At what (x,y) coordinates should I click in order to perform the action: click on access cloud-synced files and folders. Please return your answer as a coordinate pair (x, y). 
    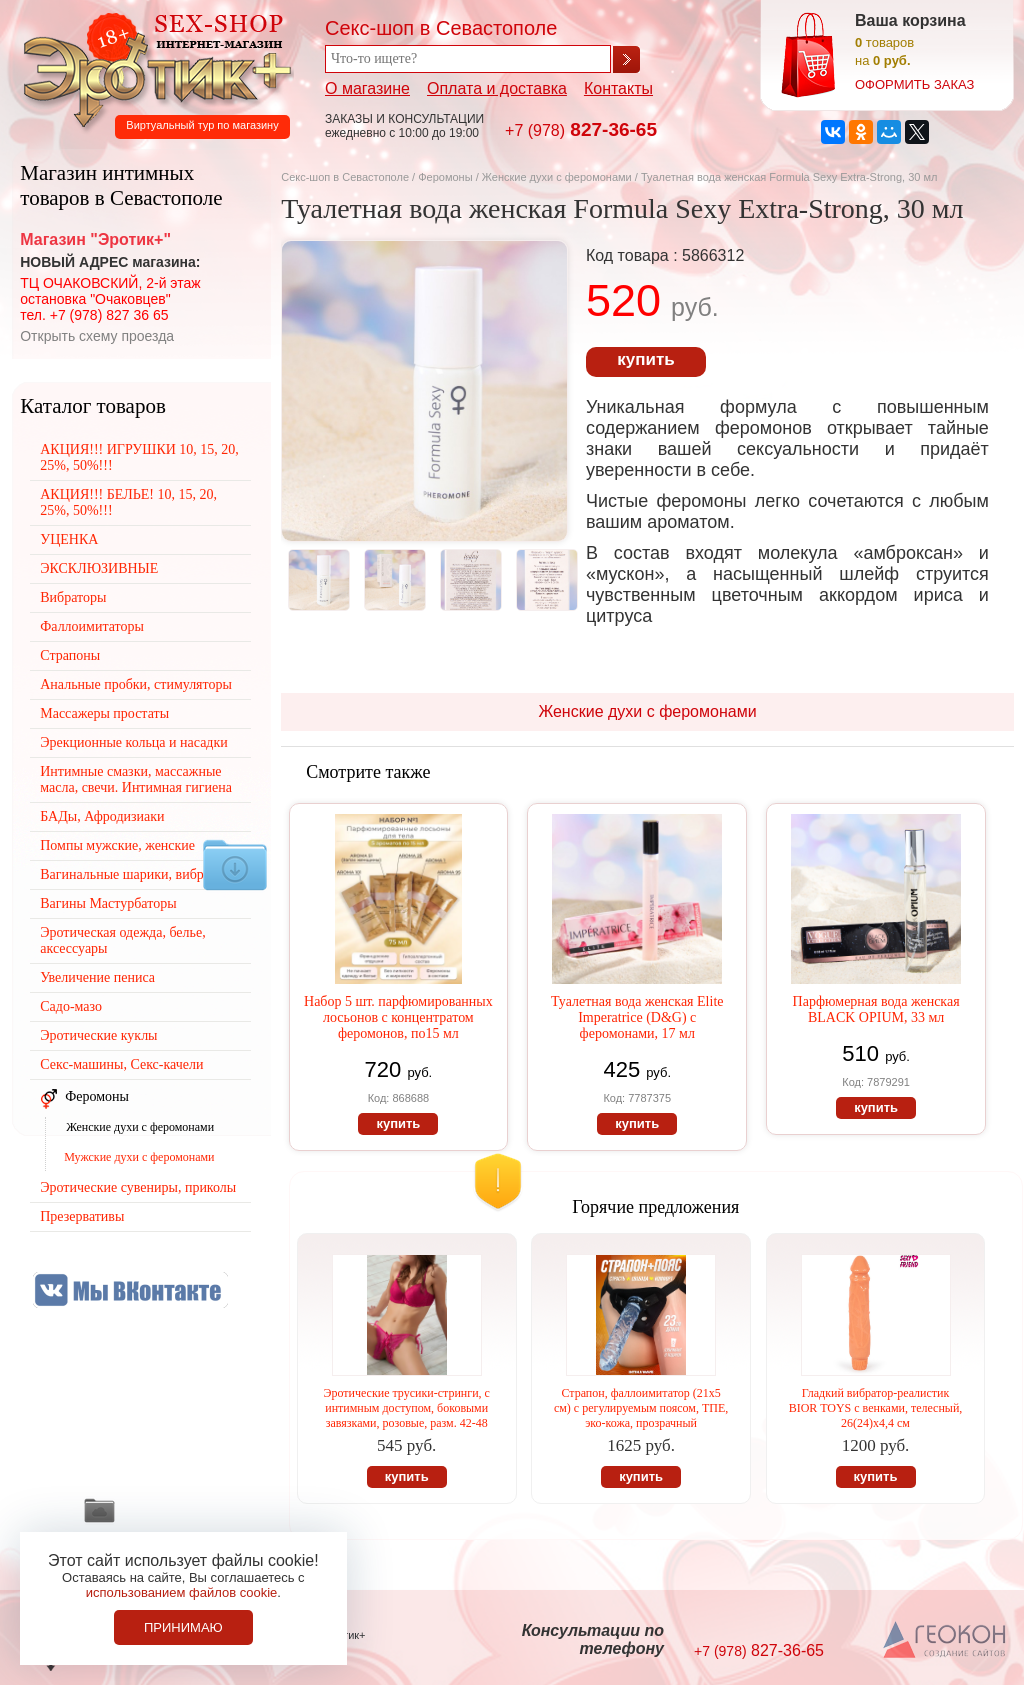
    Looking at the image, I should click on (99, 1510).